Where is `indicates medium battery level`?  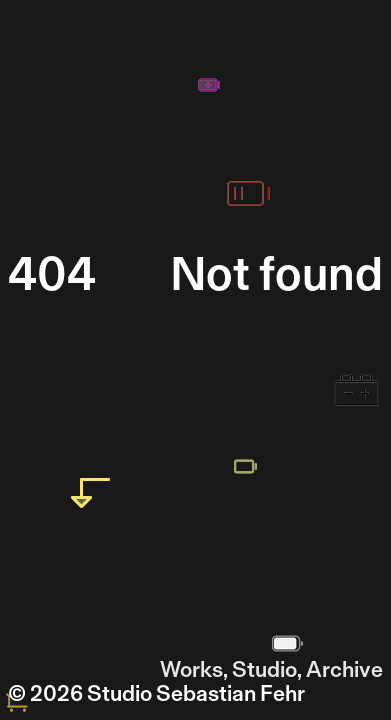
indicates medium battery level is located at coordinates (247, 193).